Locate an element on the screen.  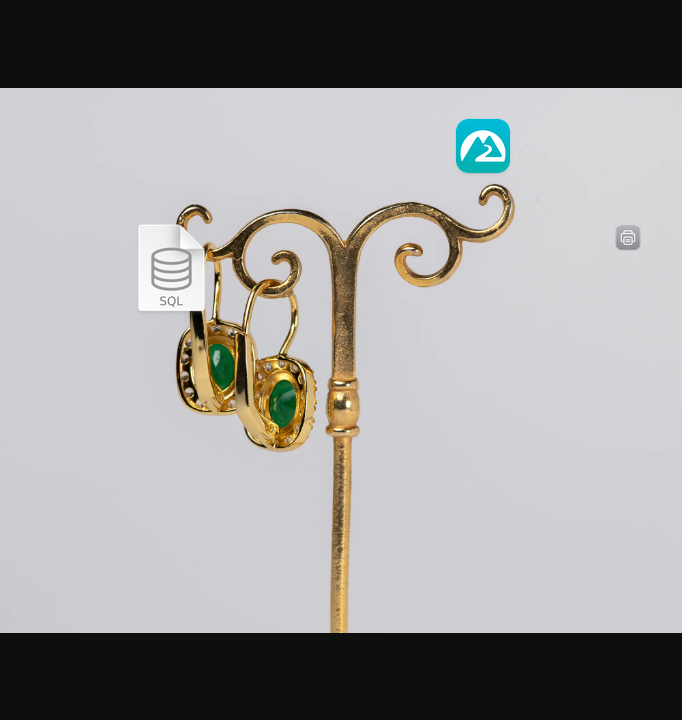
access printer settings and preferences is located at coordinates (628, 238).